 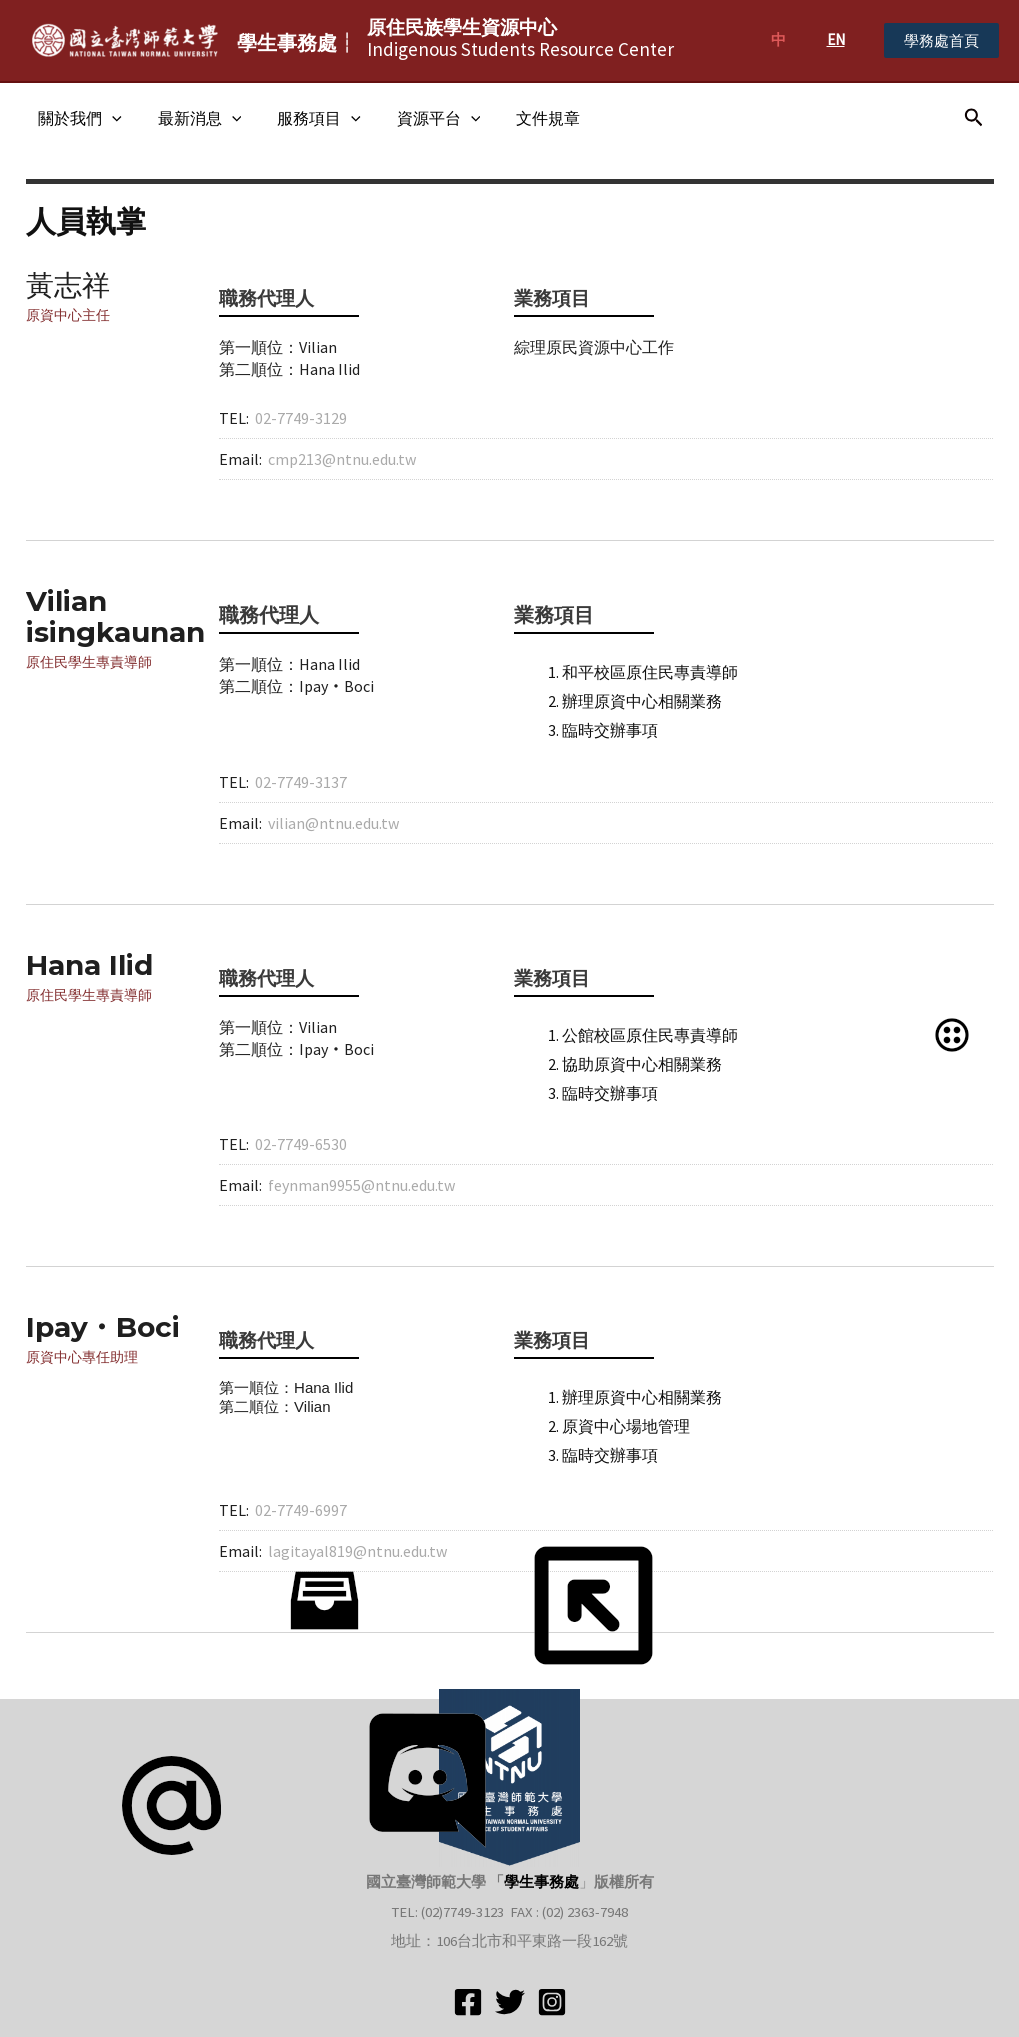 What do you see at coordinates (593, 1605) in the screenshot?
I see `navigate to previous screen or section` at bounding box center [593, 1605].